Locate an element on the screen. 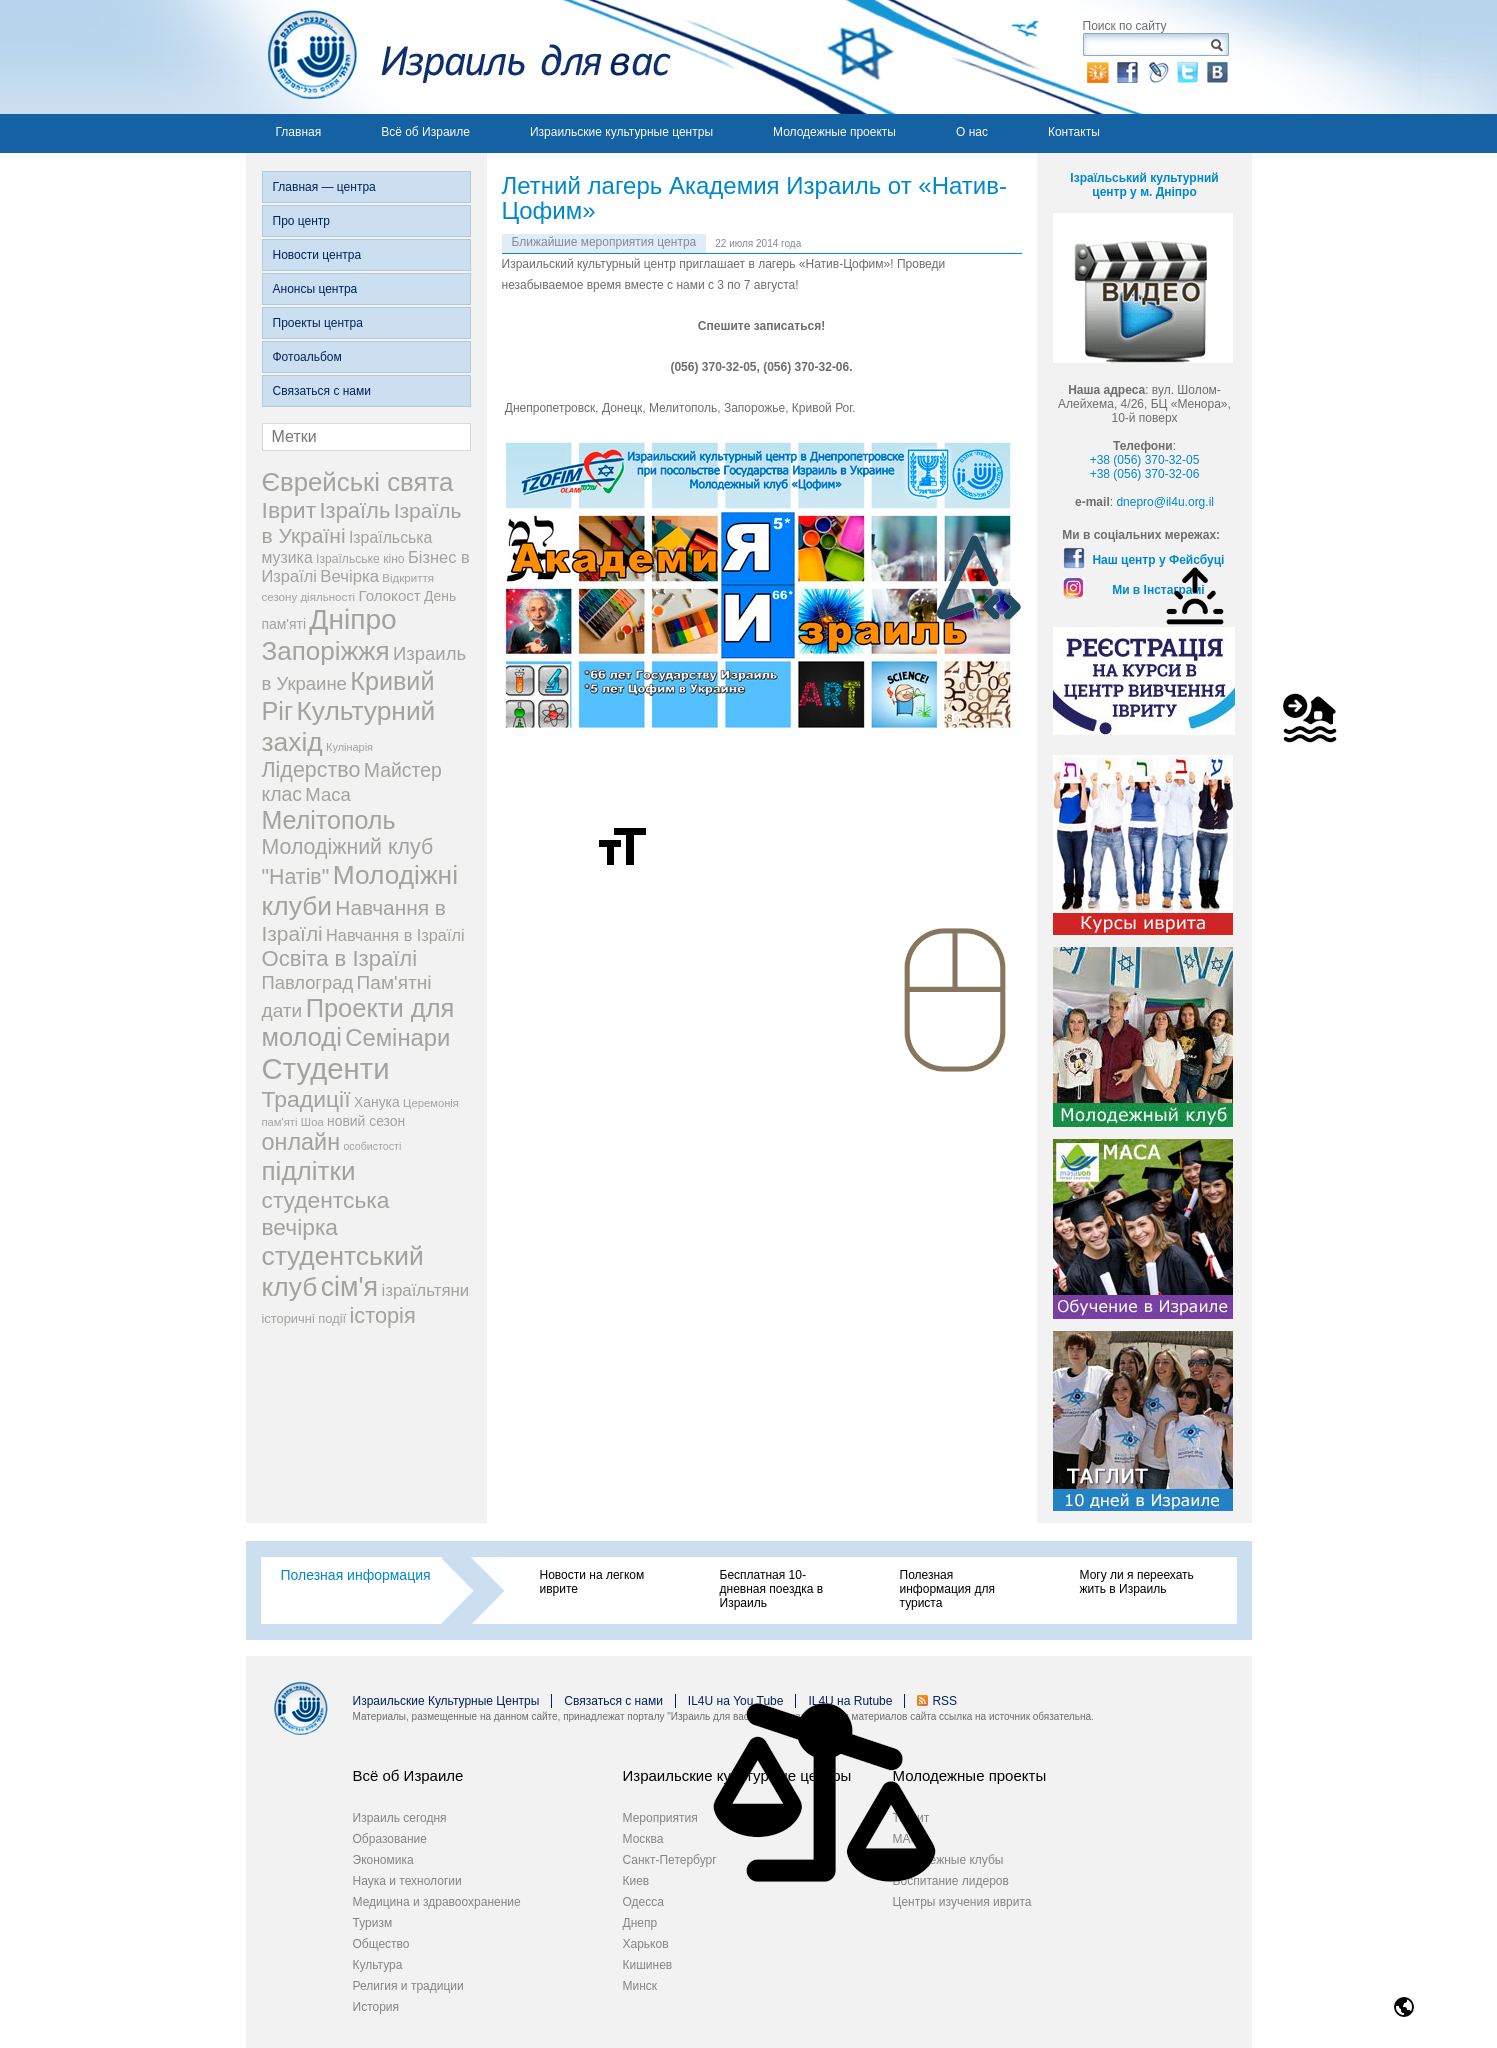  adjust text size settings is located at coordinates (621, 847).